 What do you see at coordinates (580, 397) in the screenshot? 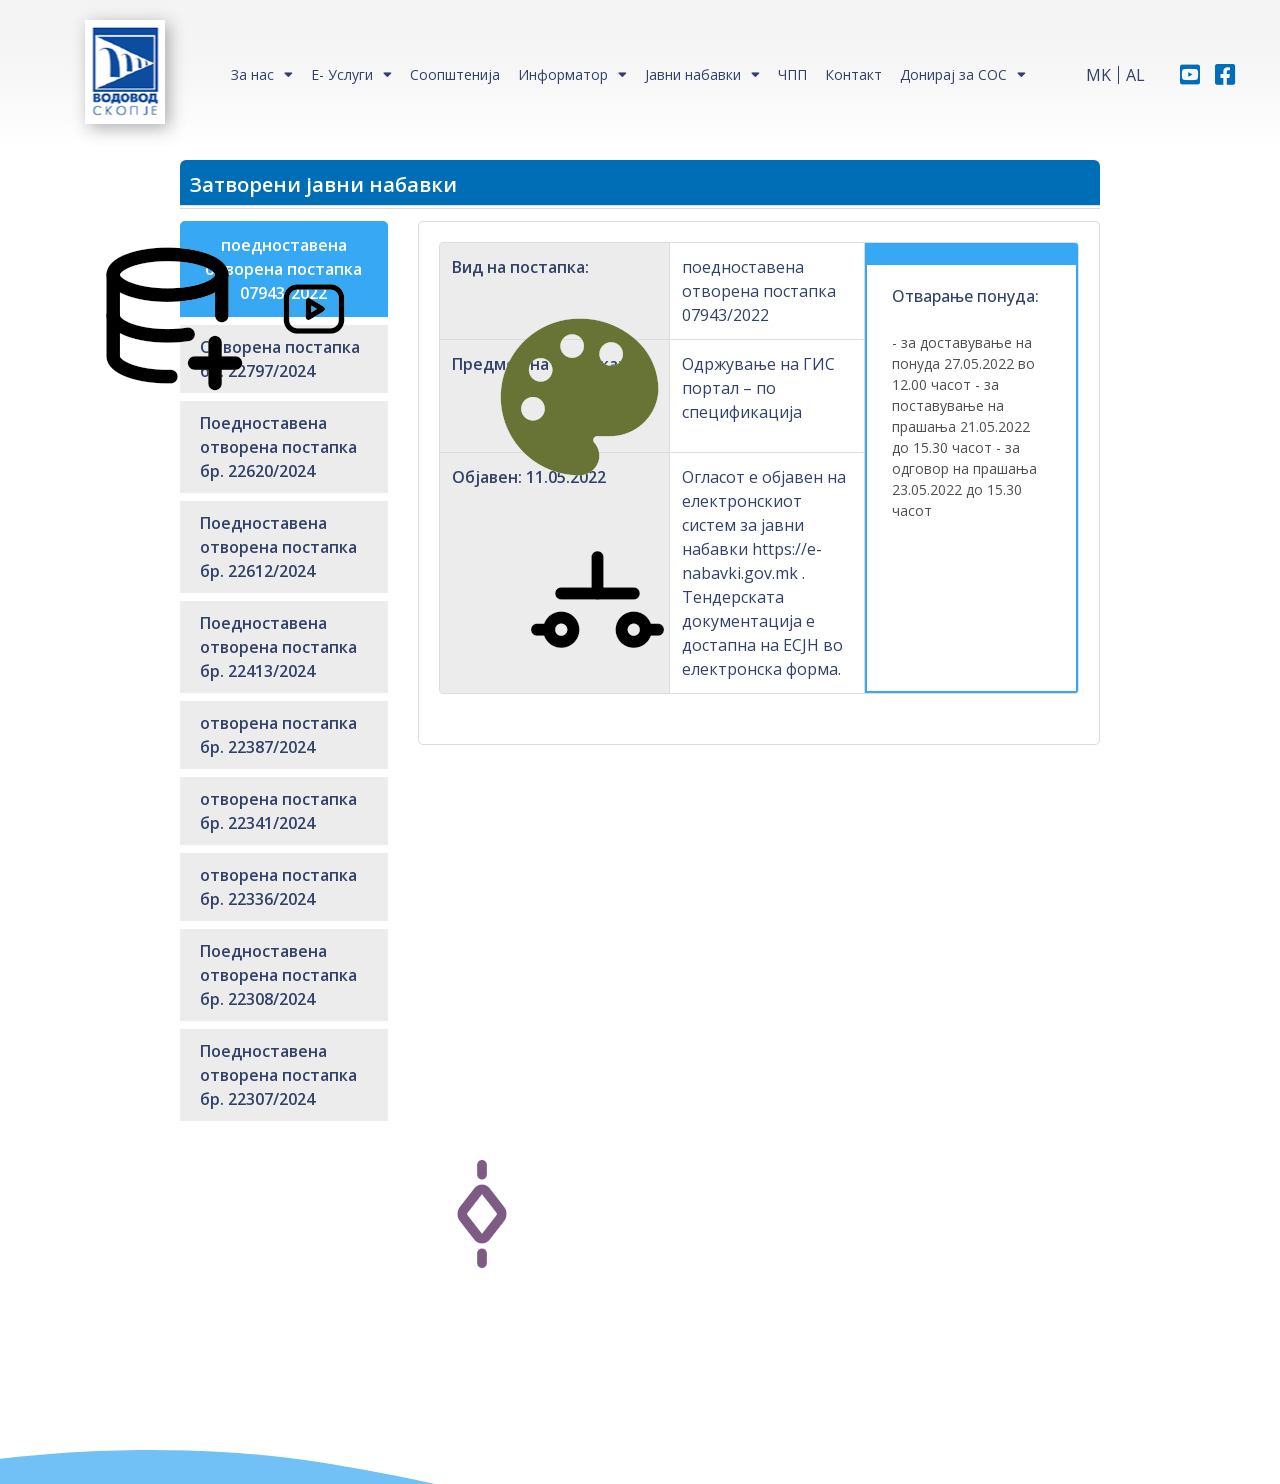
I see `open color picker or theme settings` at bounding box center [580, 397].